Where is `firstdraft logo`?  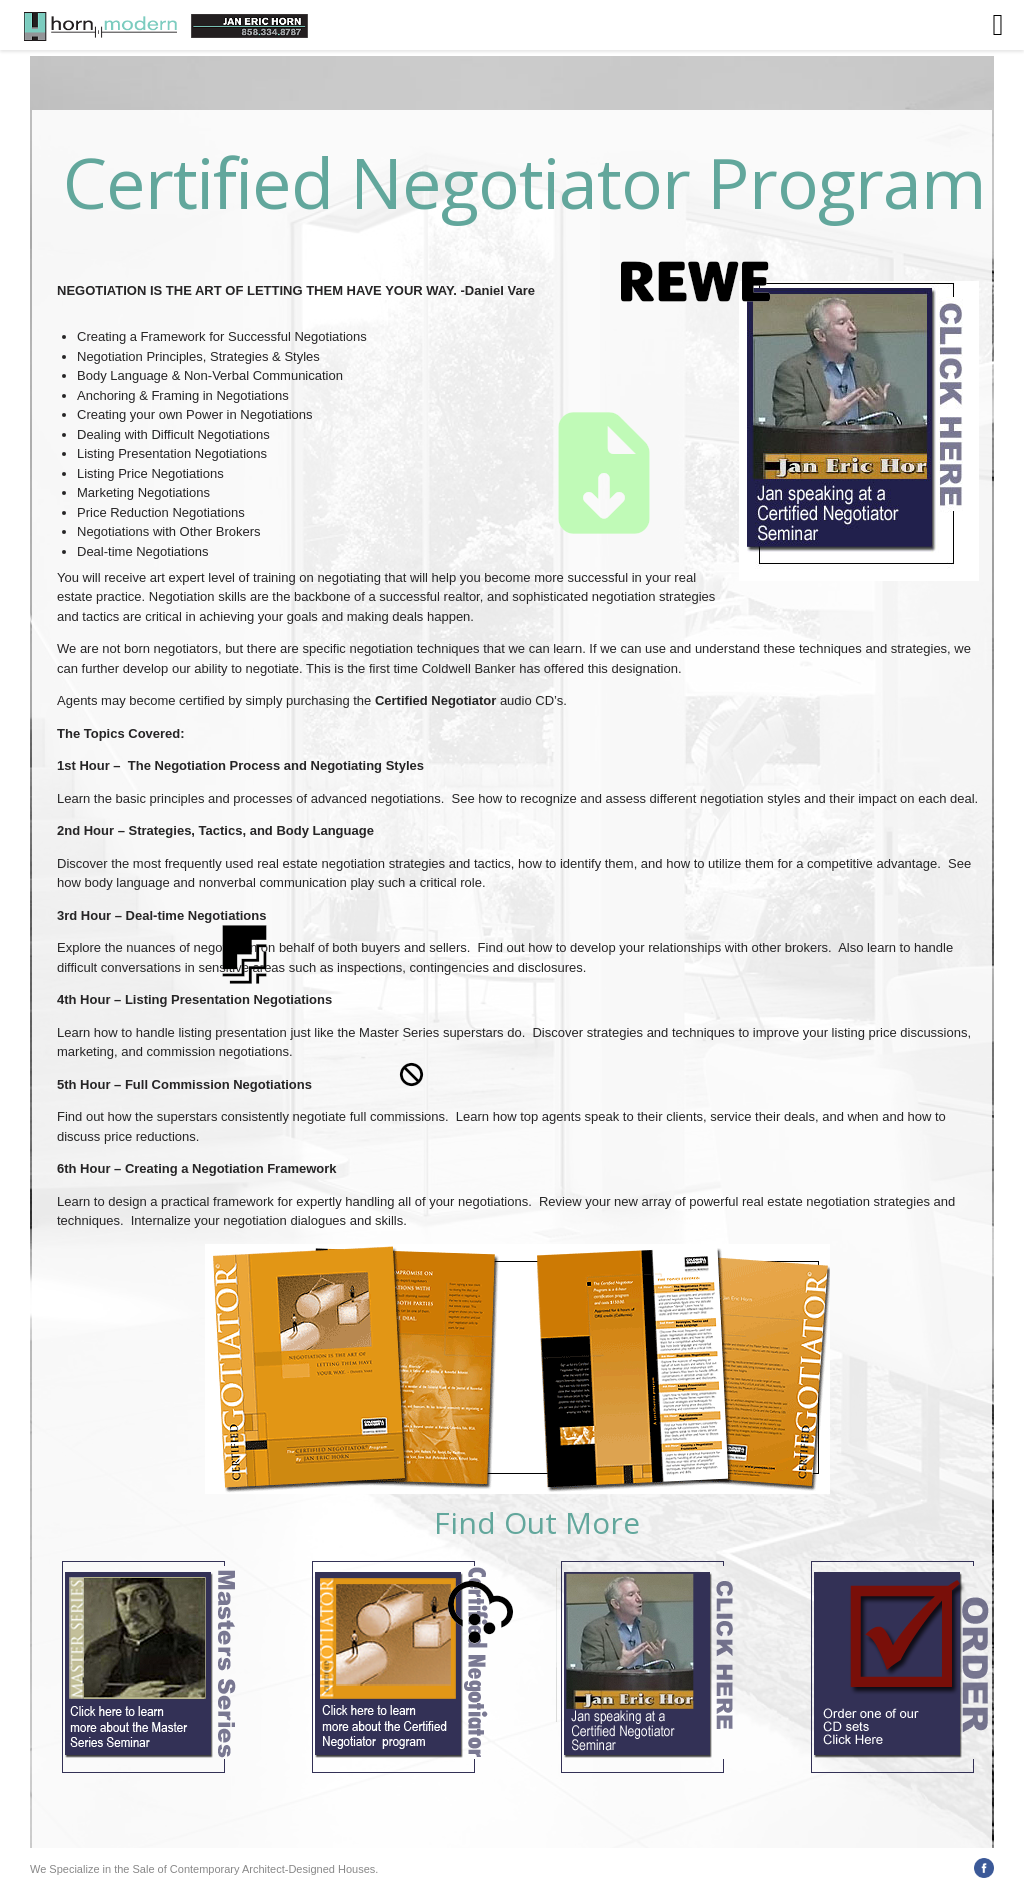 firstdraft logo is located at coordinates (244, 954).